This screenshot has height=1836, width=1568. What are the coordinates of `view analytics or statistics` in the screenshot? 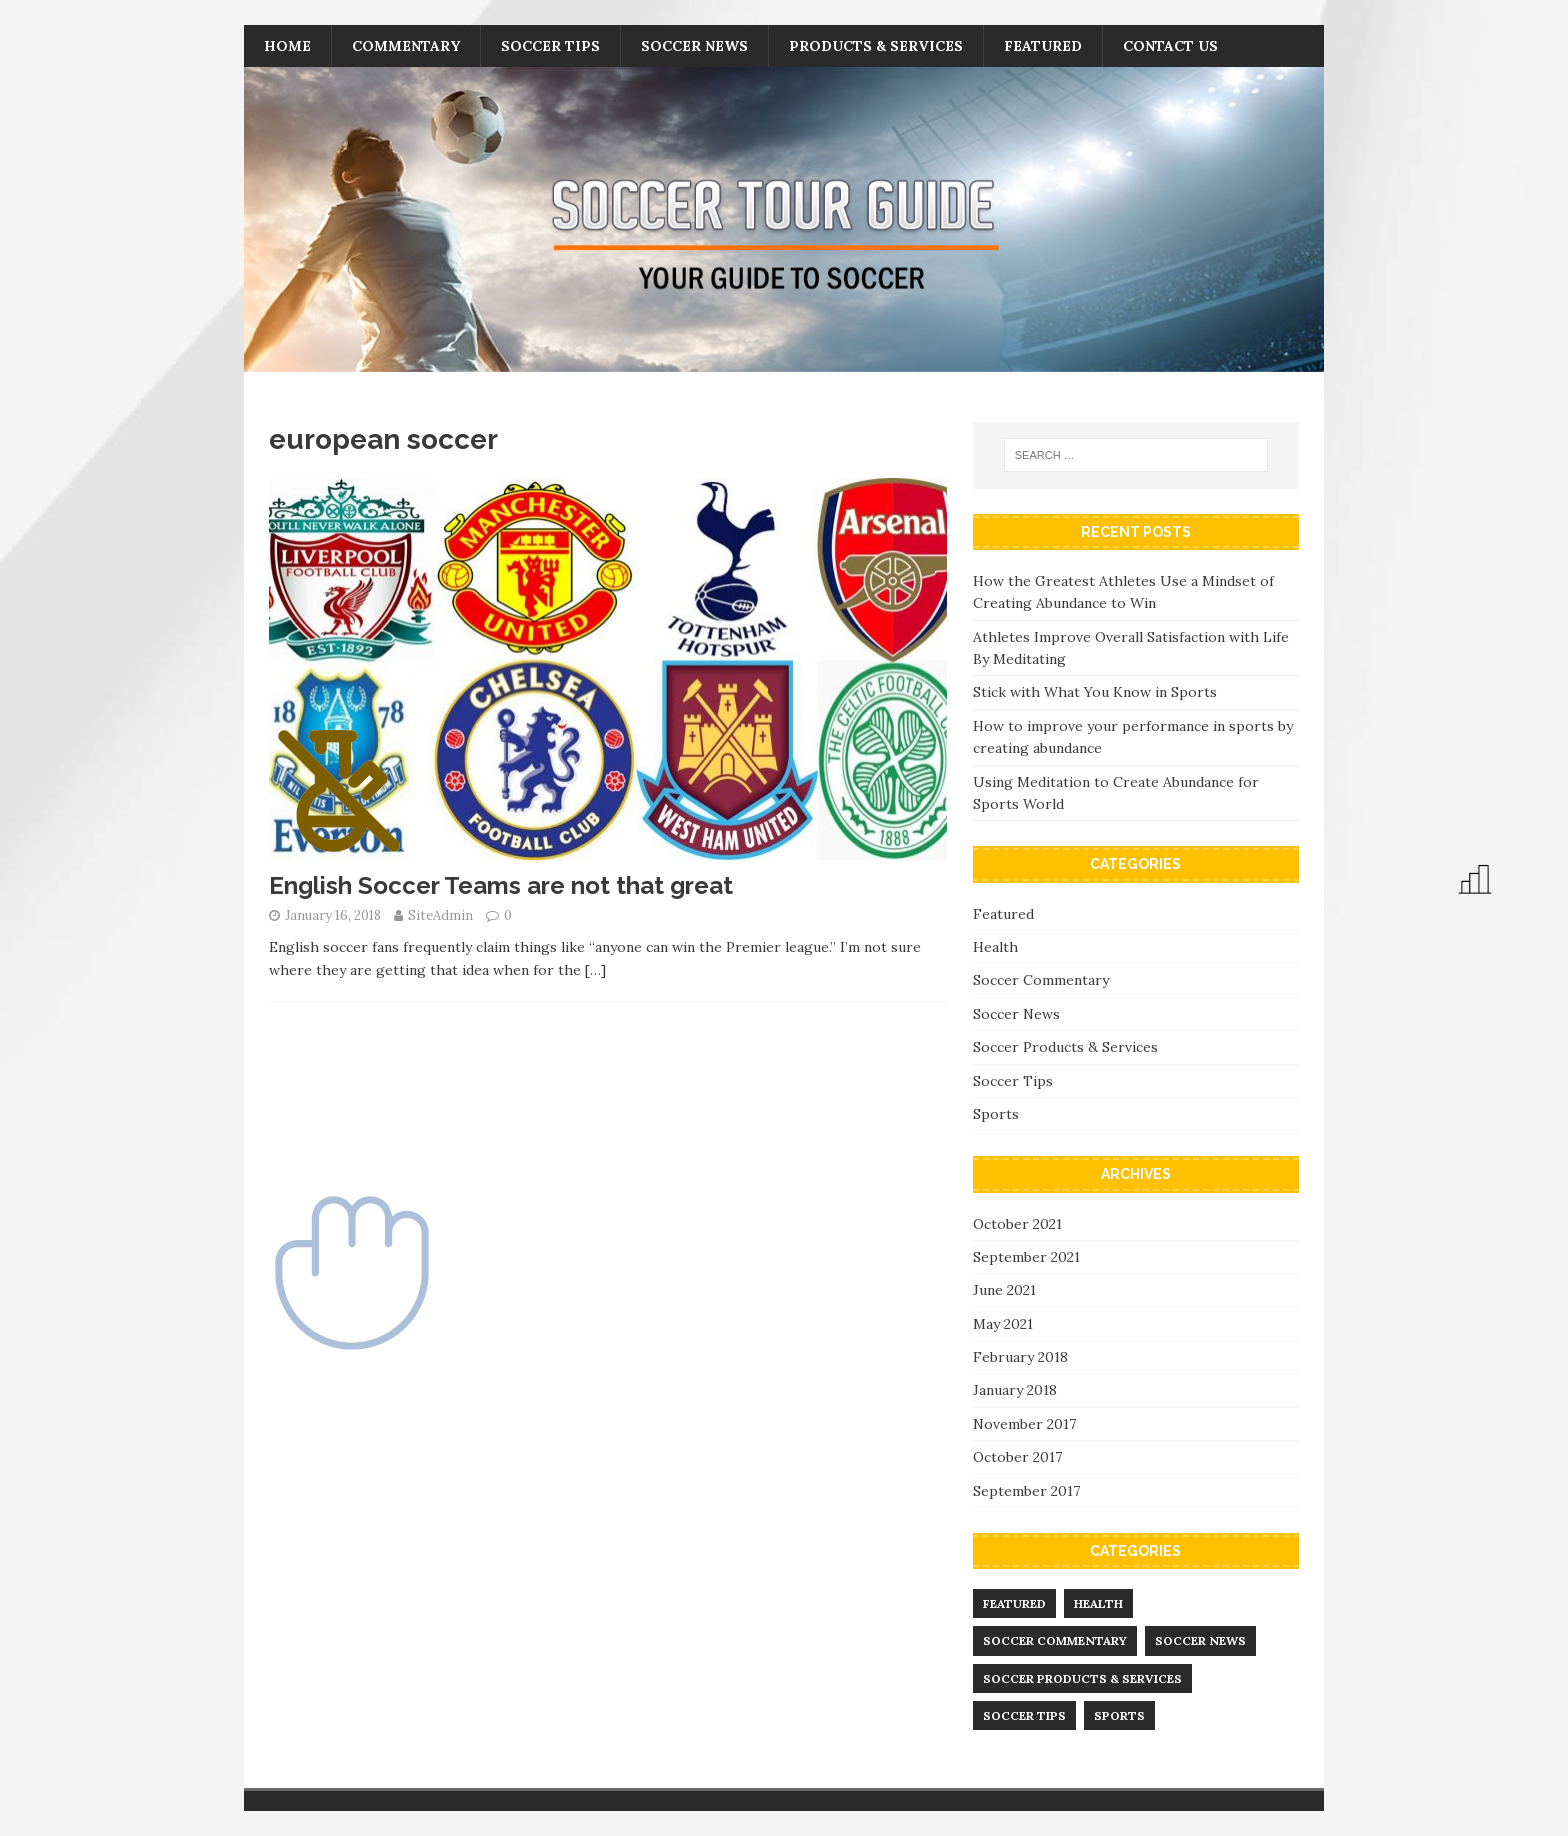 It's located at (1475, 880).